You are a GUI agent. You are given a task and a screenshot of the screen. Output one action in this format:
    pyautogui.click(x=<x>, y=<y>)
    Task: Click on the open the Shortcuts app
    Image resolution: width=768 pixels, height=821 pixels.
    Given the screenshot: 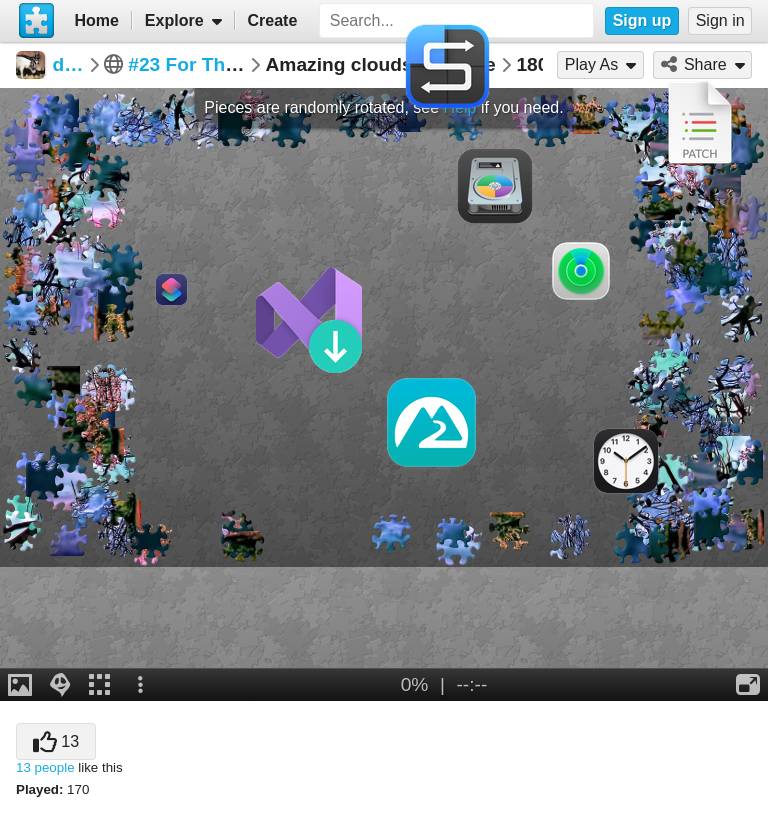 What is the action you would take?
    pyautogui.click(x=171, y=289)
    